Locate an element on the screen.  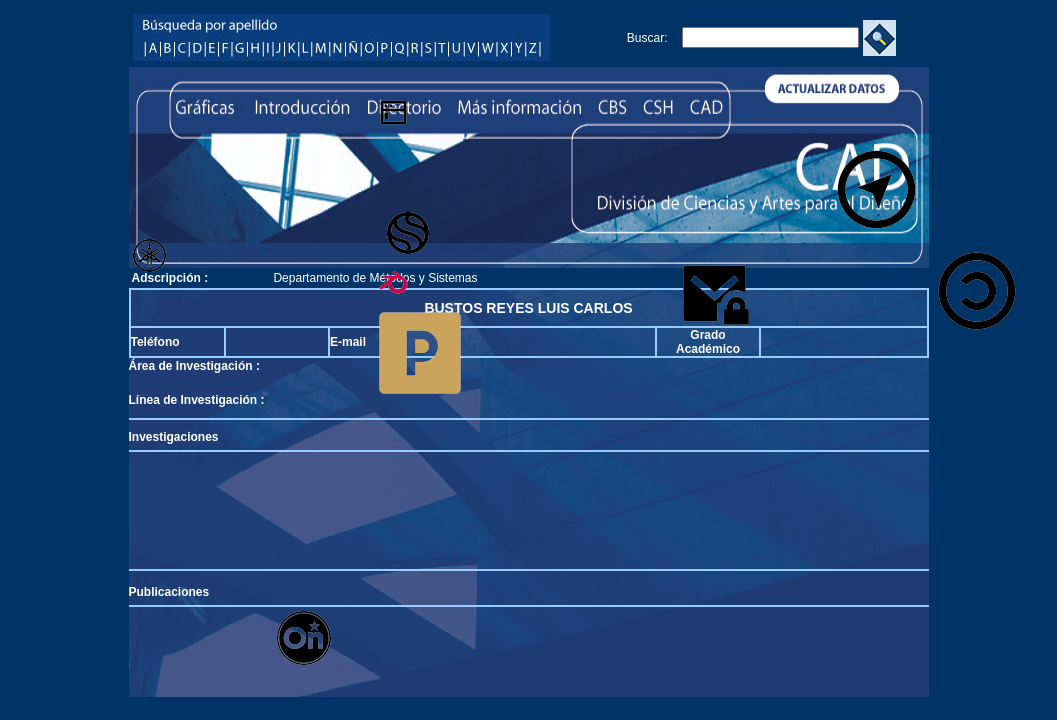
indicates copyleft licensing for content or software is located at coordinates (977, 291).